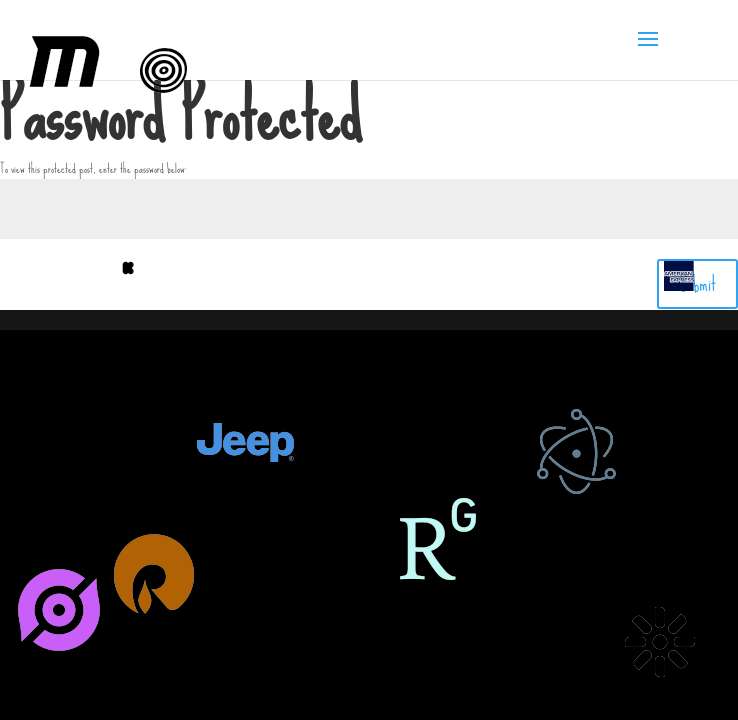  I want to click on pay with American Express, so click(679, 276).